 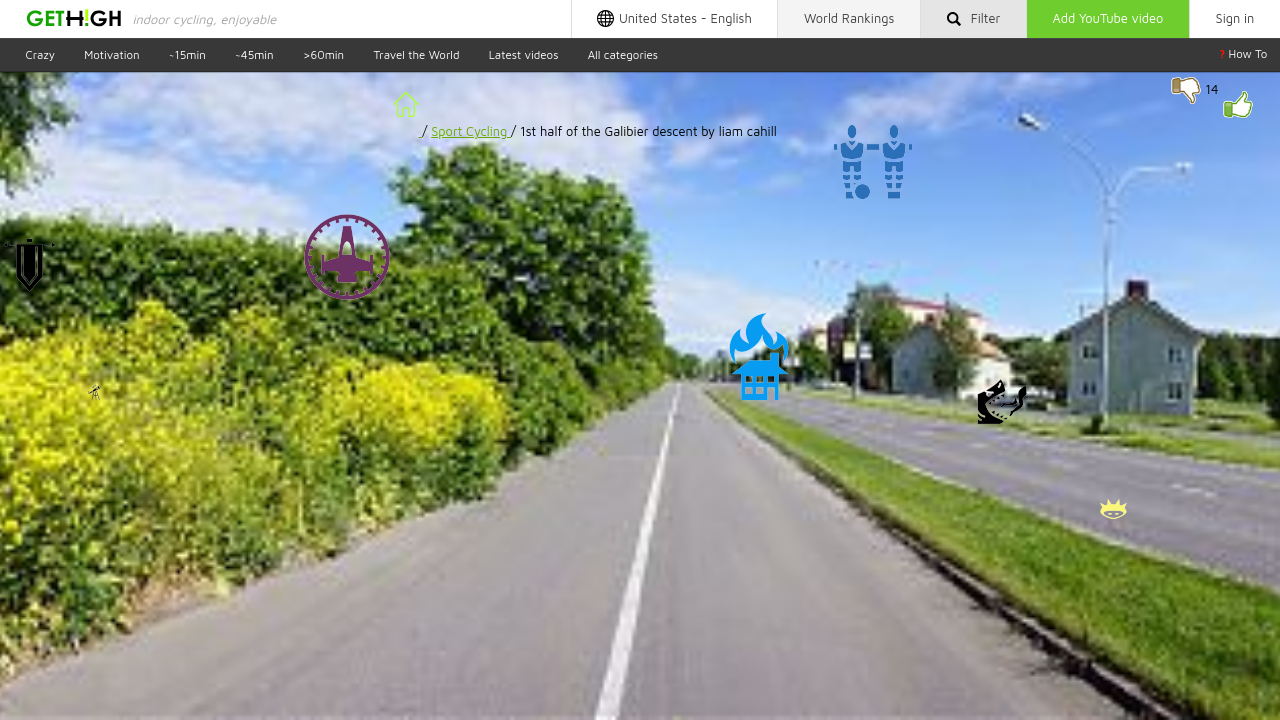 I want to click on access foosball or table football game, so click(x=873, y=162).